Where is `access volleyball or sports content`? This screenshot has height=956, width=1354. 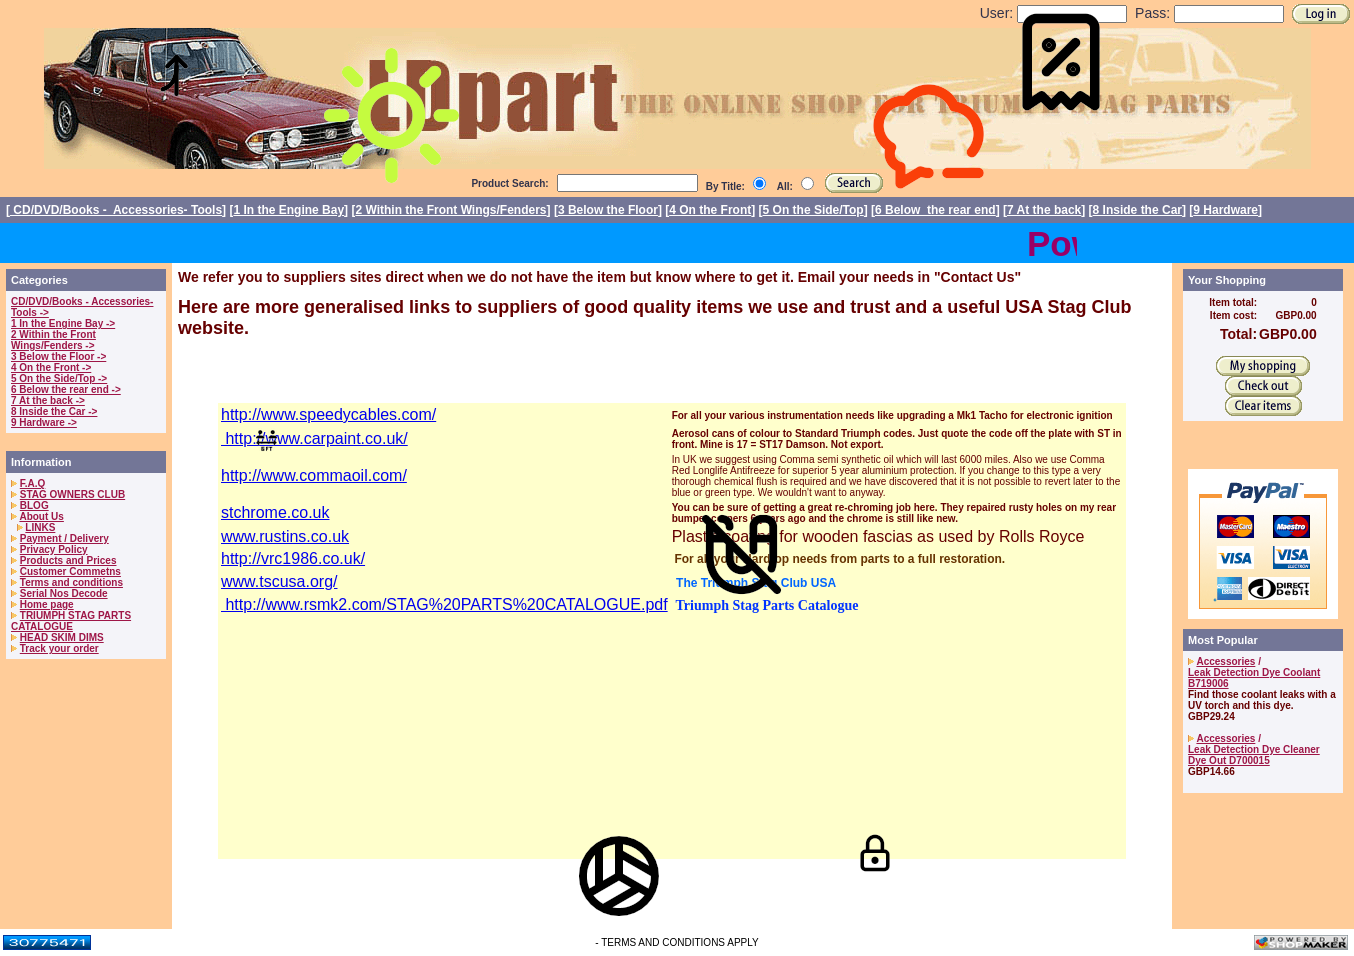
access volleyball or sports content is located at coordinates (619, 876).